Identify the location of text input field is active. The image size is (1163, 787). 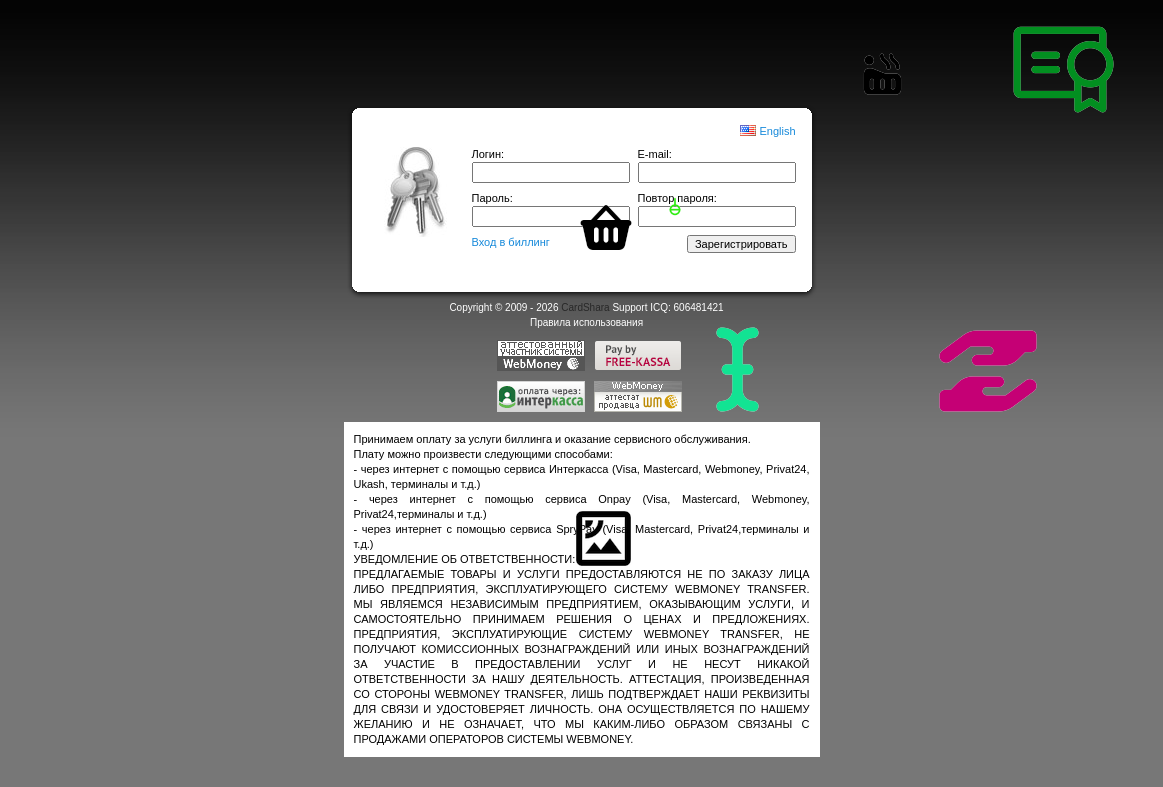
(737, 369).